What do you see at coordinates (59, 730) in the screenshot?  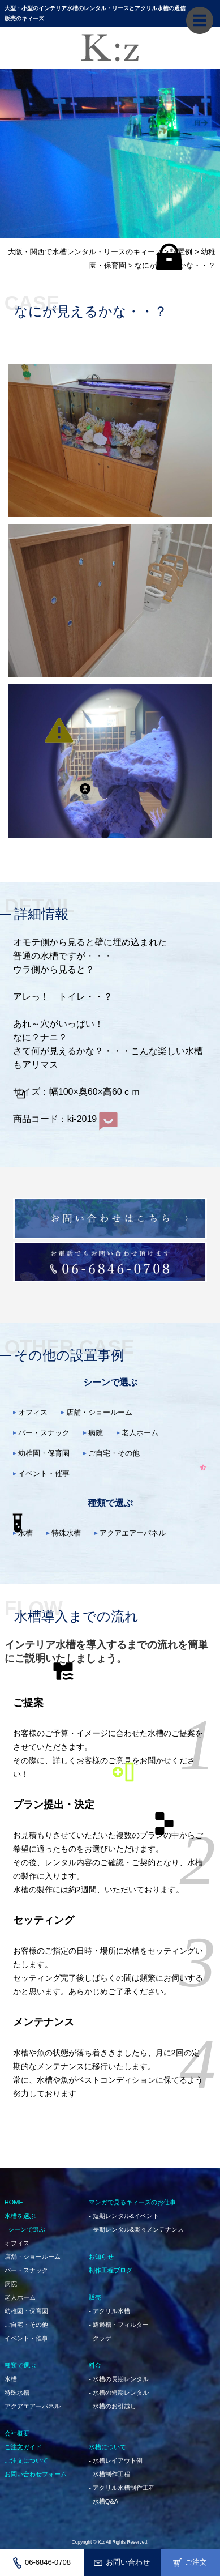 I see `indicates a warning or alert that requires attention` at bounding box center [59, 730].